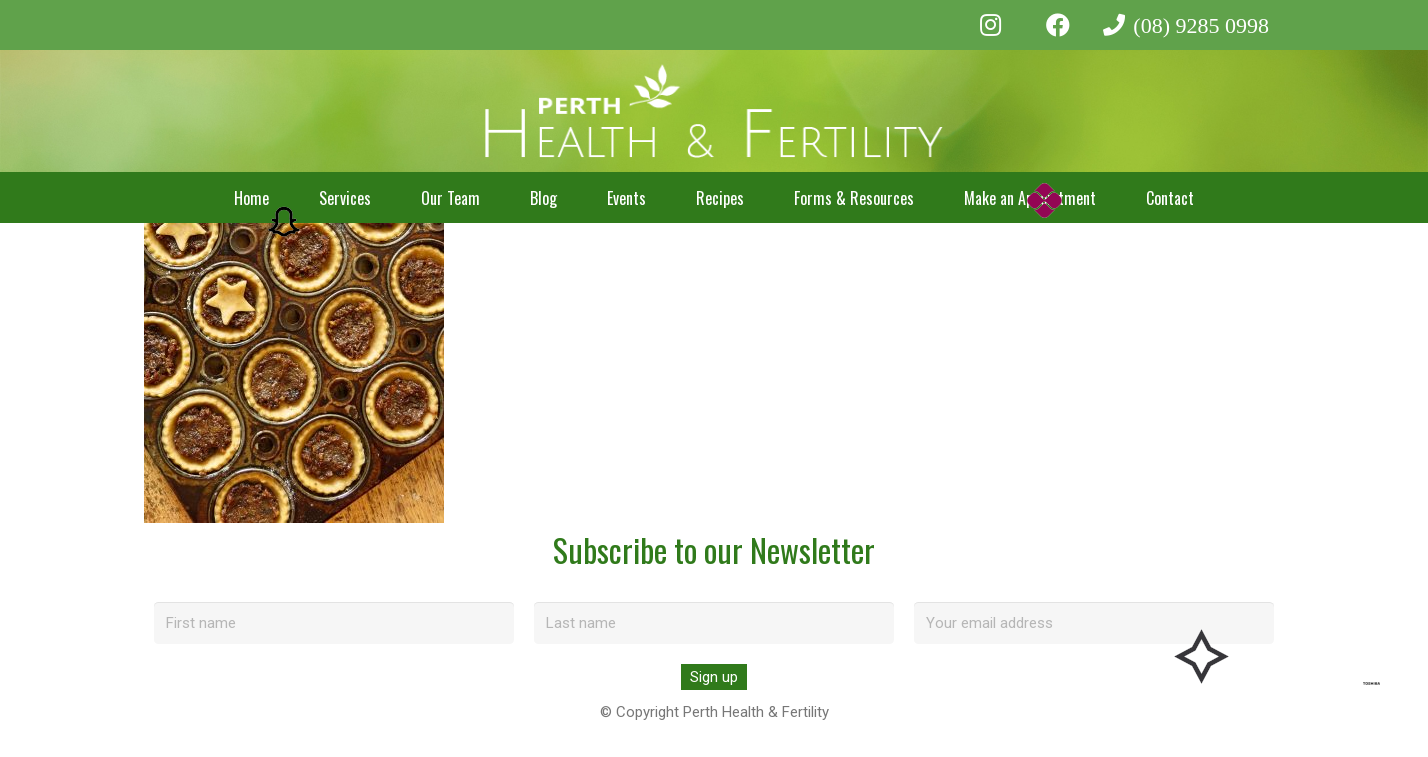  What do you see at coordinates (284, 221) in the screenshot?
I see `open snapchat` at bounding box center [284, 221].